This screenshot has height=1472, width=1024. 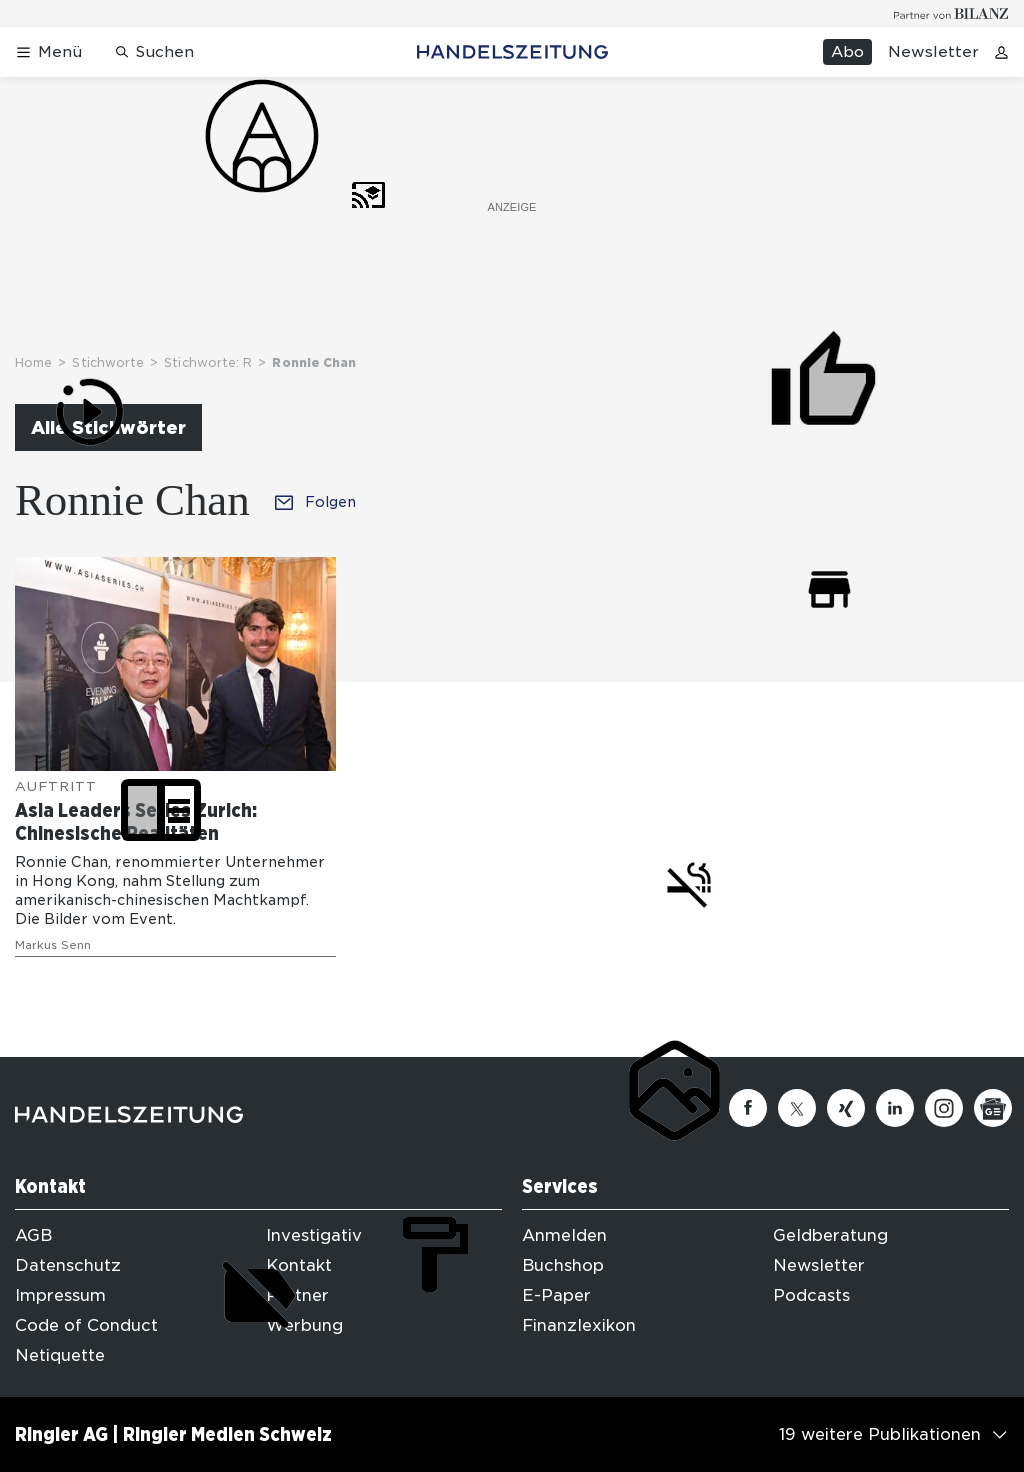 What do you see at coordinates (369, 195) in the screenshot?
I see `cast or share screen to classroom display` at bounding box center [369, 195].